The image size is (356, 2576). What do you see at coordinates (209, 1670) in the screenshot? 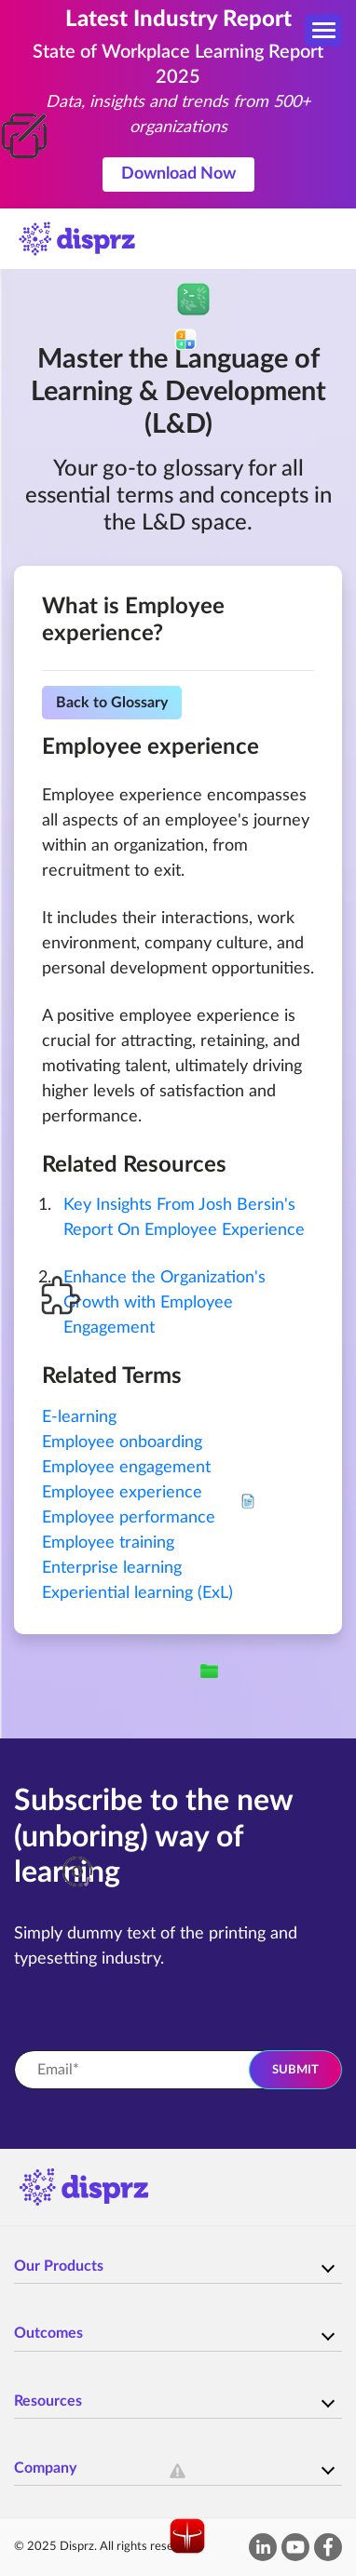
I see `open folder containing files` at bounding box center [209, 1670].